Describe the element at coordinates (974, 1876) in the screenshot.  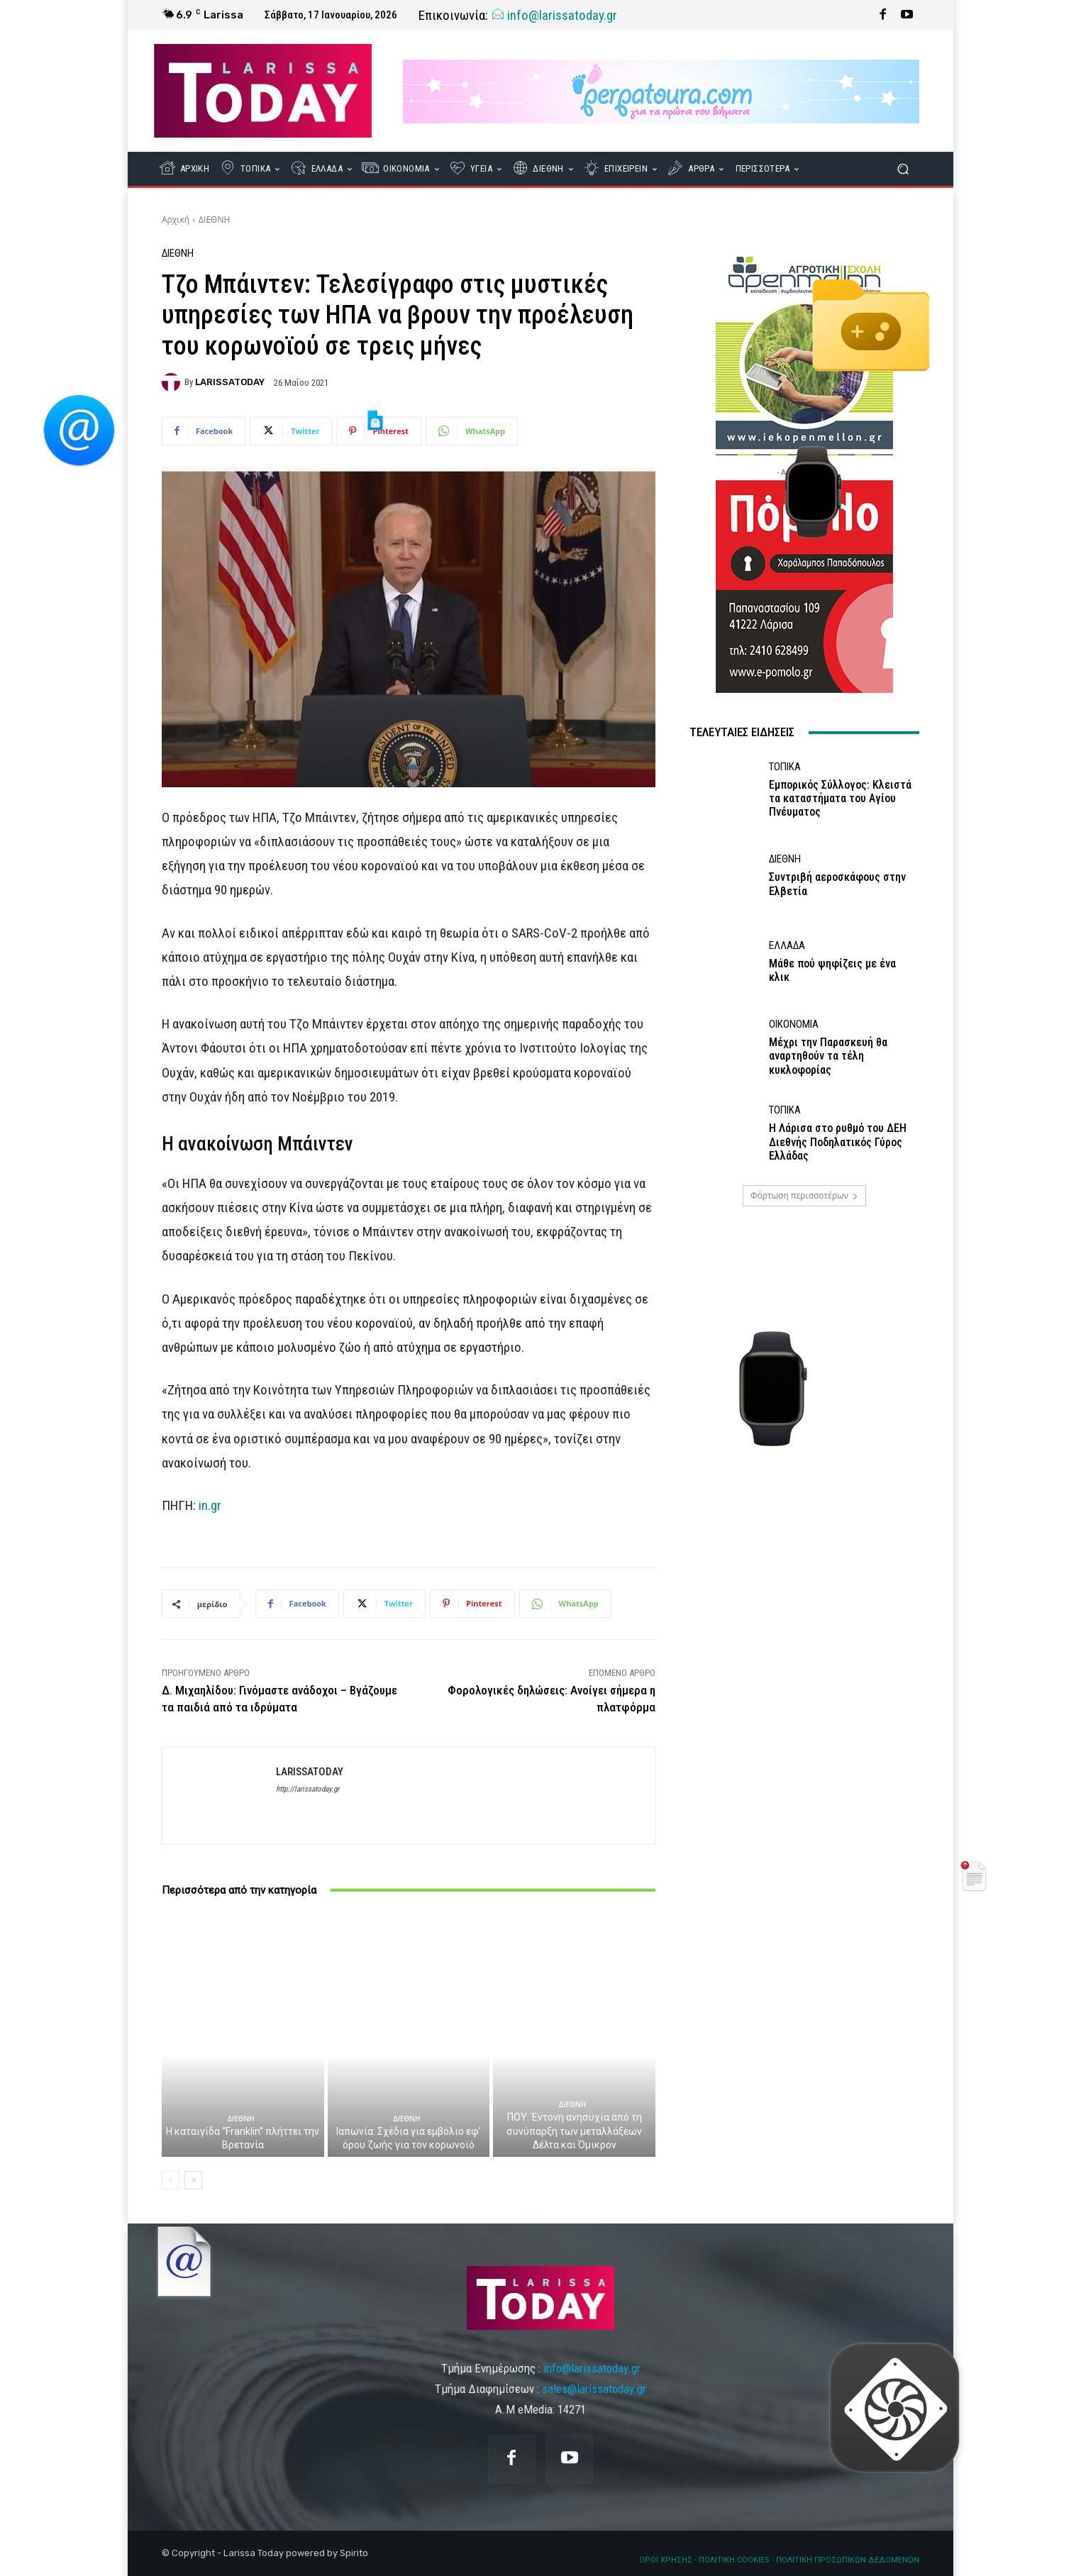
I see `send file via bluetooth` at that location.